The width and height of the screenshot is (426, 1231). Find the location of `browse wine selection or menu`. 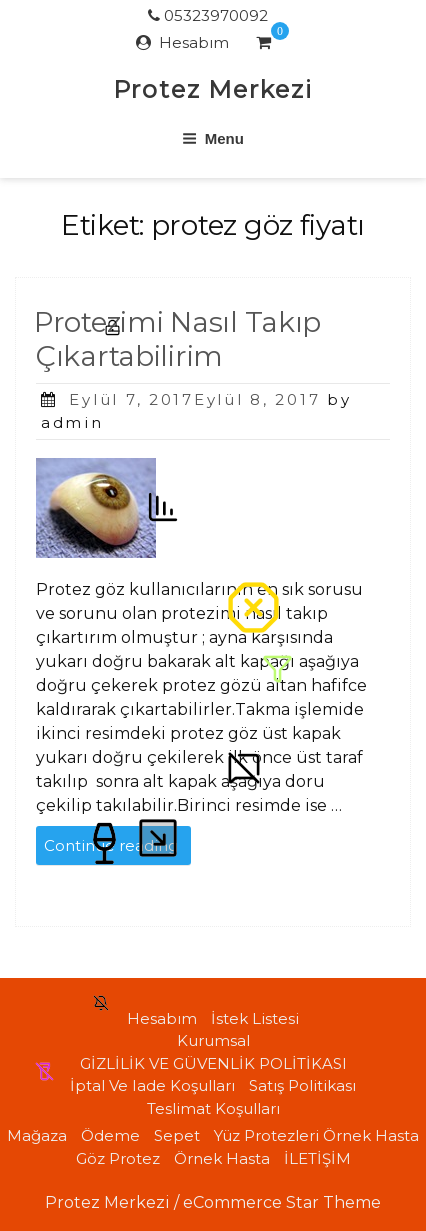

browse wine selection or menu is located at coordinates (104, 843).